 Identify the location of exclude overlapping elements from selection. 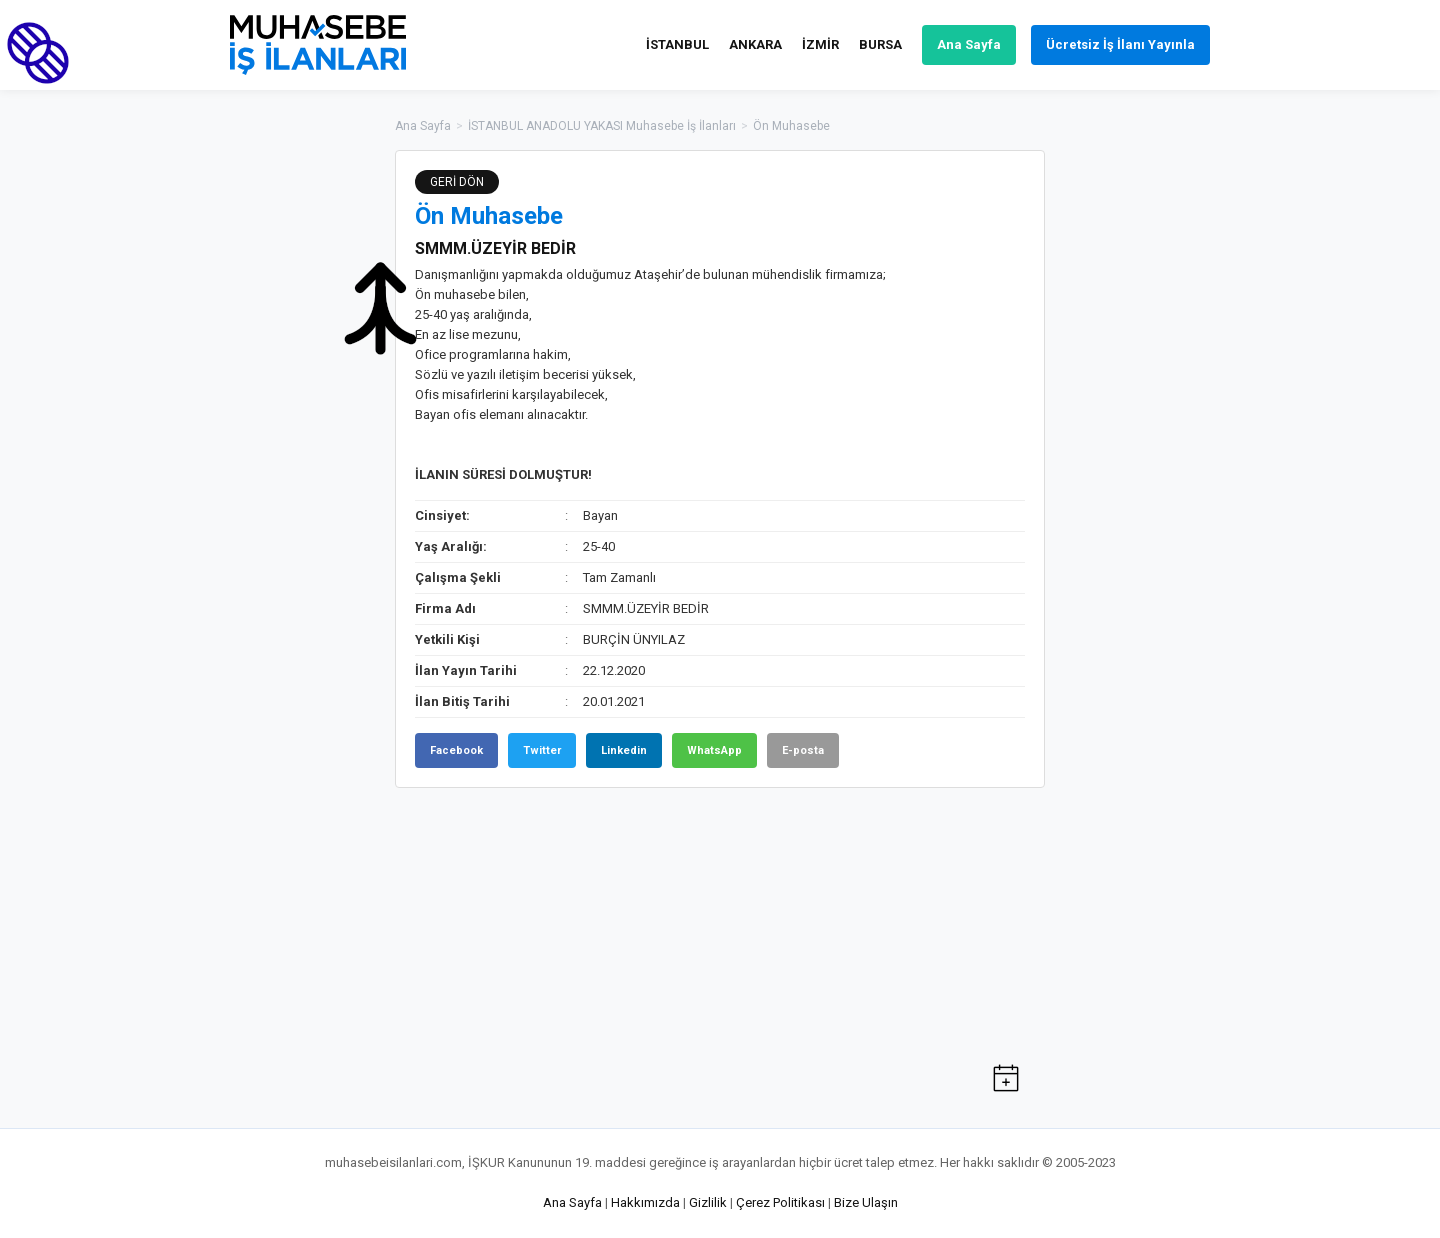
(38, 53).